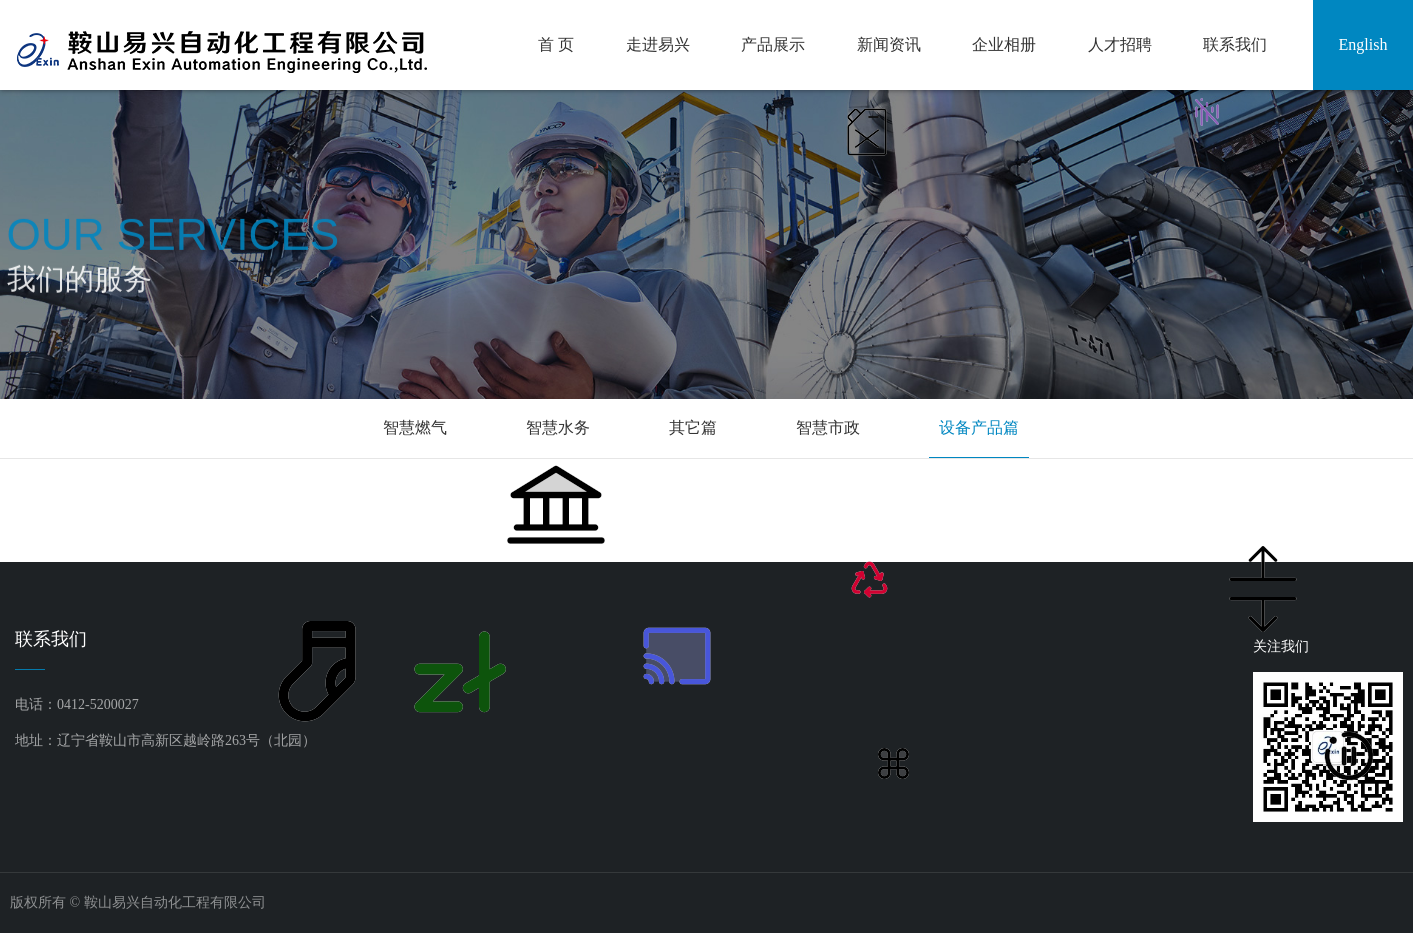 The width and height of the screenshot is (1413, 933). What do you see at coordinates (893, 763) in the screenshot?
I see `execute a keyboard command shortcut` at bounding box center [893, 763].